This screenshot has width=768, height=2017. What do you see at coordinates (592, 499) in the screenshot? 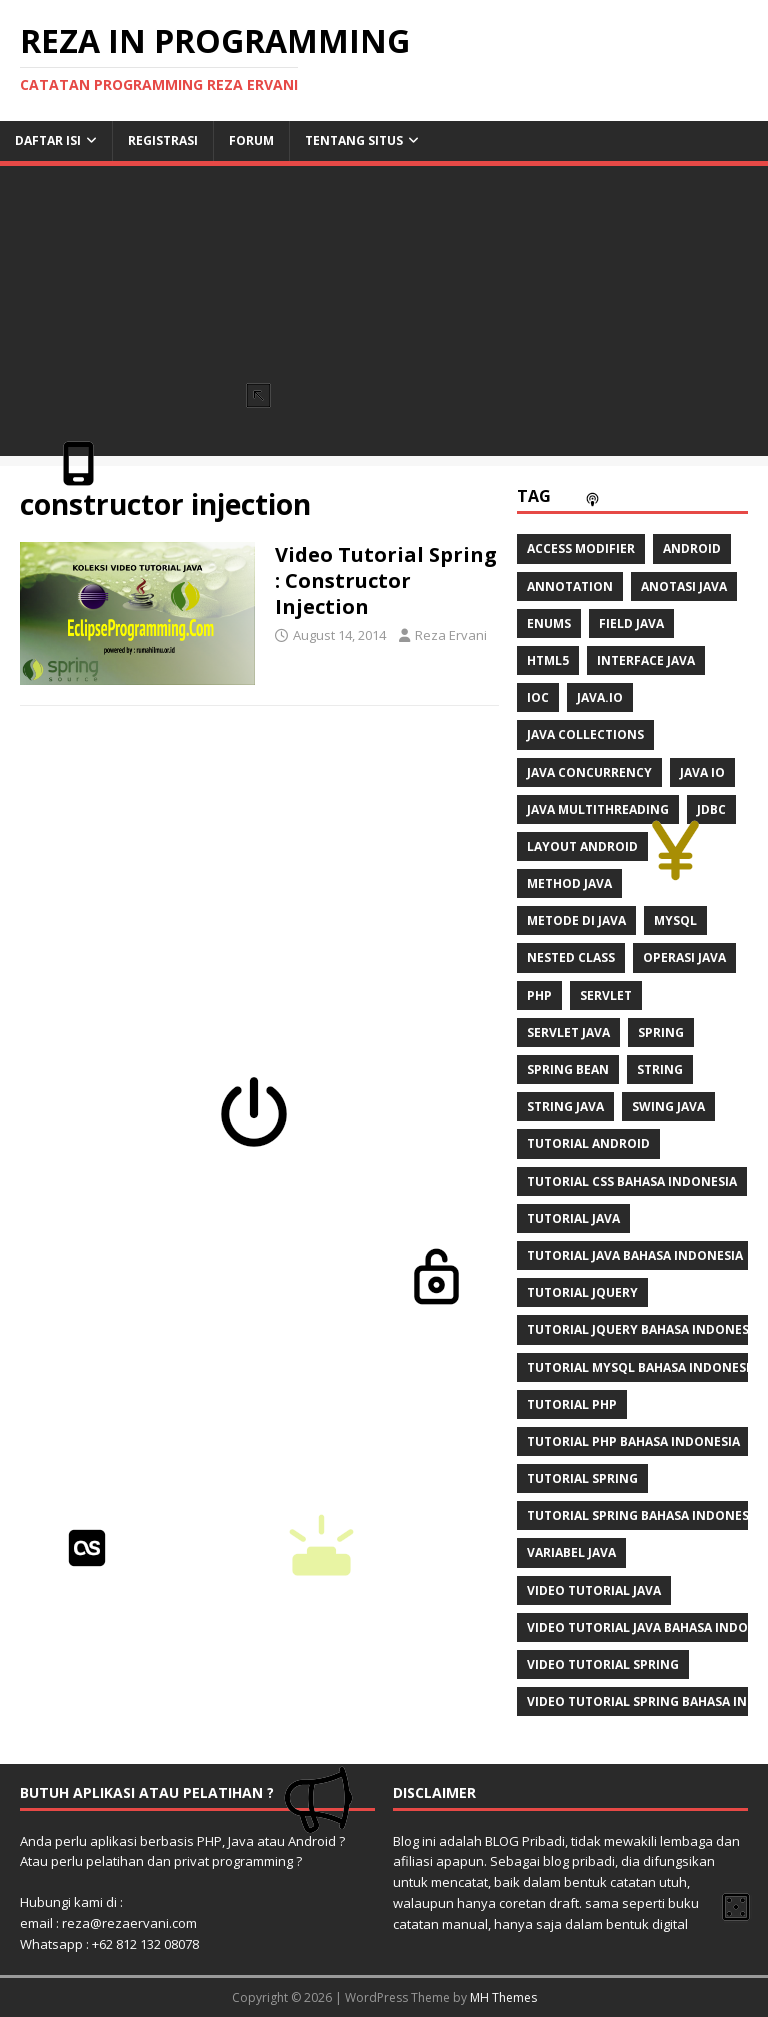
I see `access podcast library` at bounding box center [592, 499].